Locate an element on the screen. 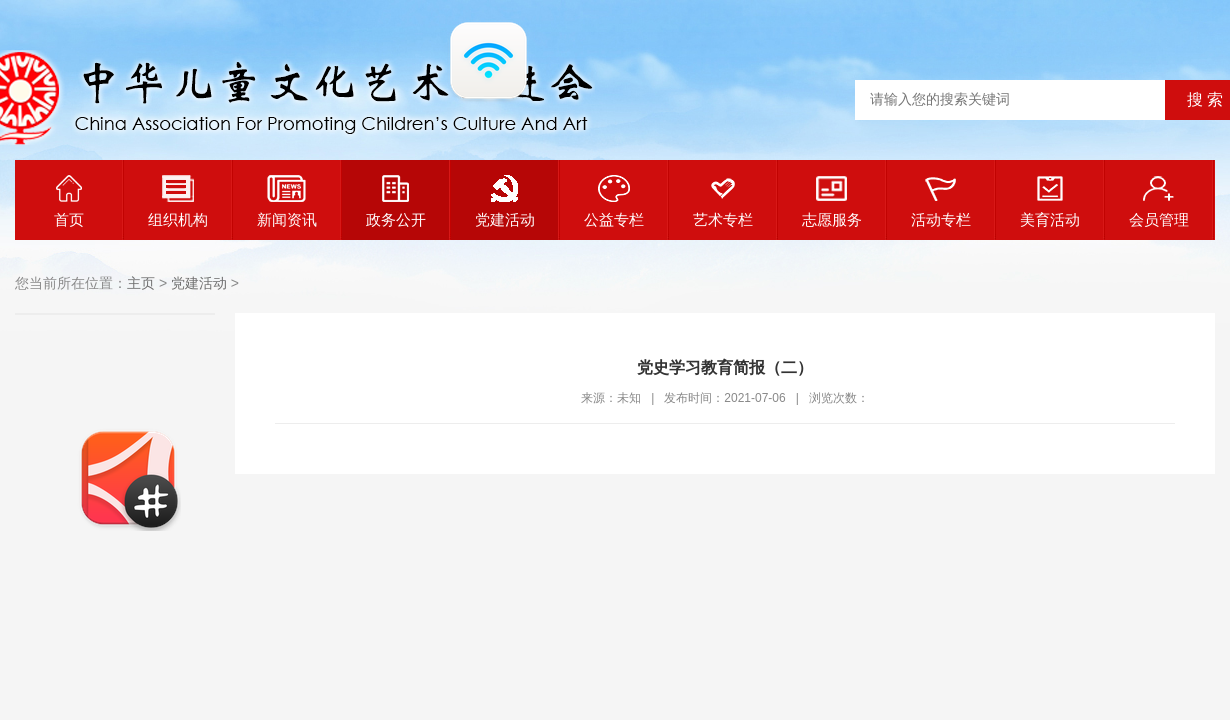  access wireless network settings is located at coordinates (488, 60).